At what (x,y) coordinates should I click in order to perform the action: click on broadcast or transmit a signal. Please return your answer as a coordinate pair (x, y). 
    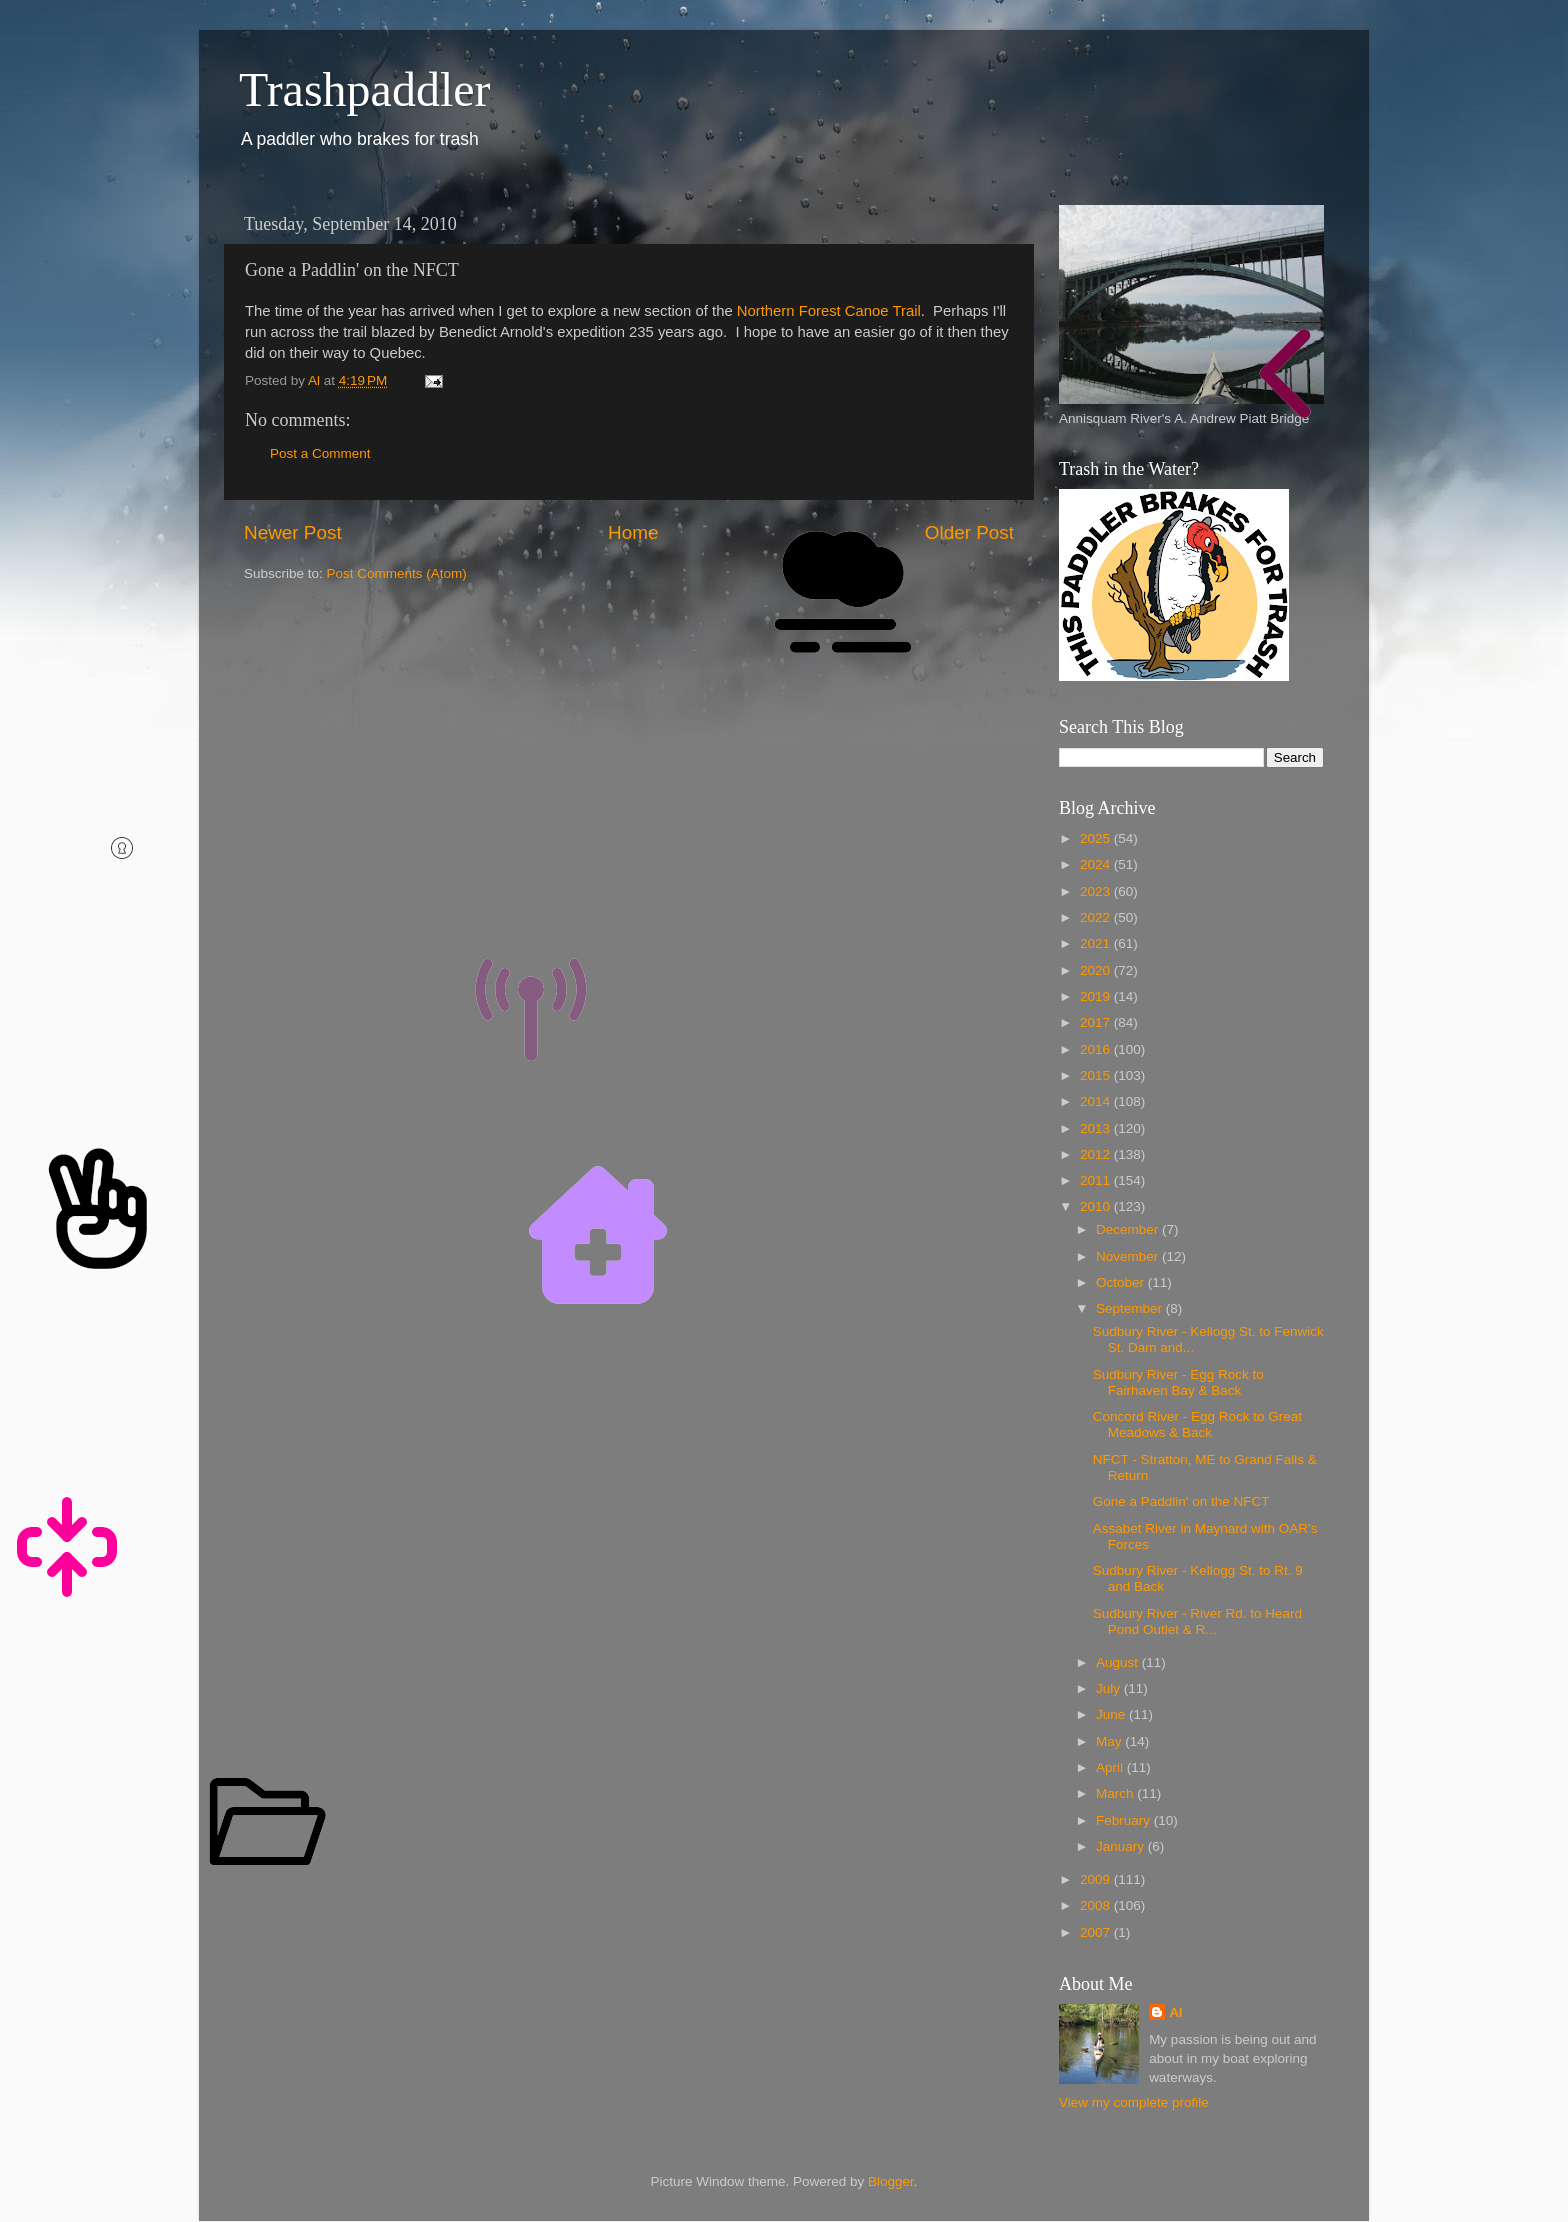
    Looking at the image, I should click on (531, 1009).